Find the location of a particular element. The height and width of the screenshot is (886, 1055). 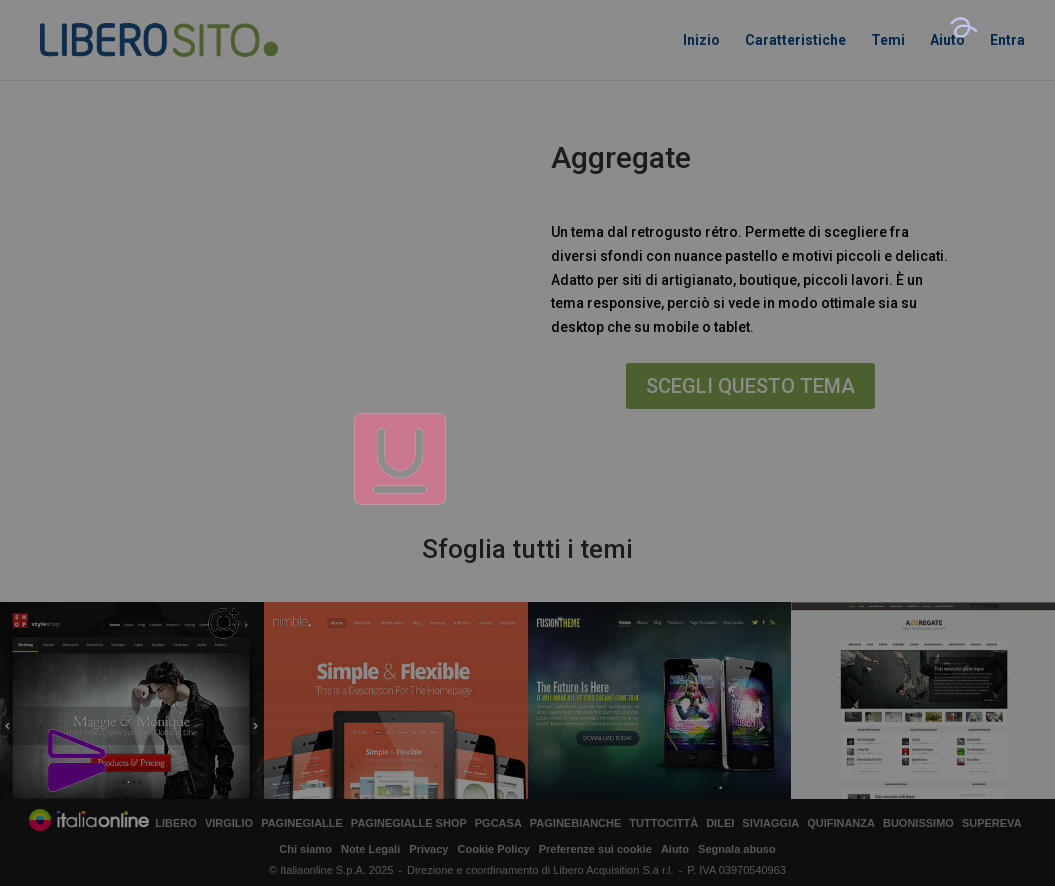

flip image or object vertically is located at coordinates (74, 760).